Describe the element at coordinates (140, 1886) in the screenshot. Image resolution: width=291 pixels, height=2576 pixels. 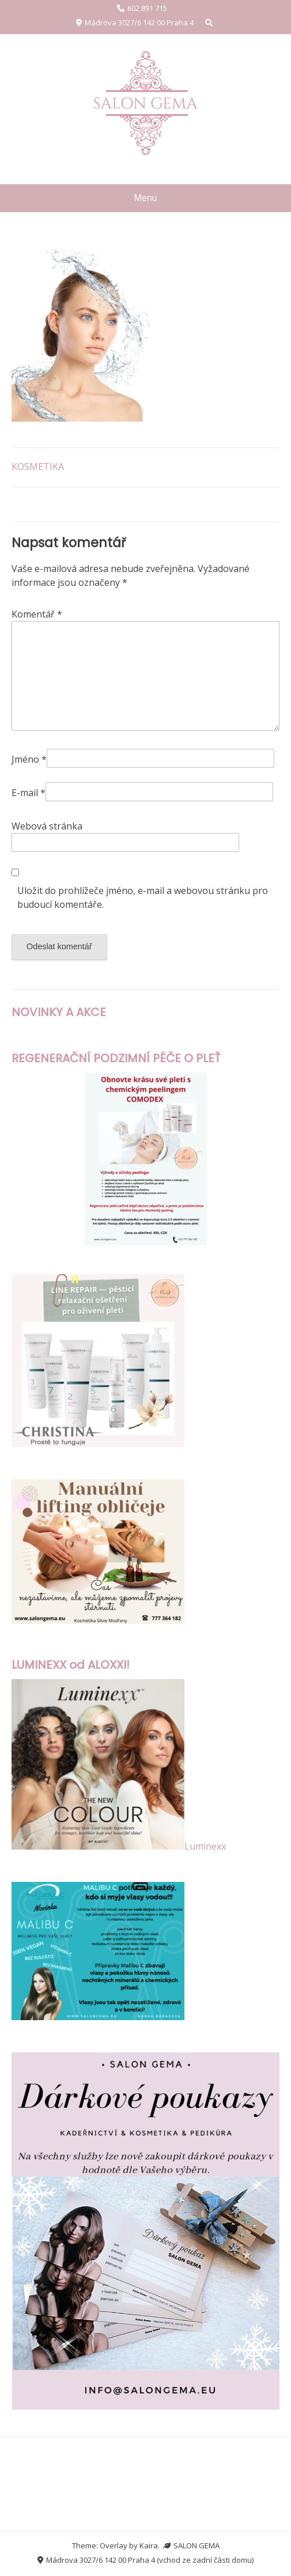
I see `air conditioning is currently off or unavailable` at that location.